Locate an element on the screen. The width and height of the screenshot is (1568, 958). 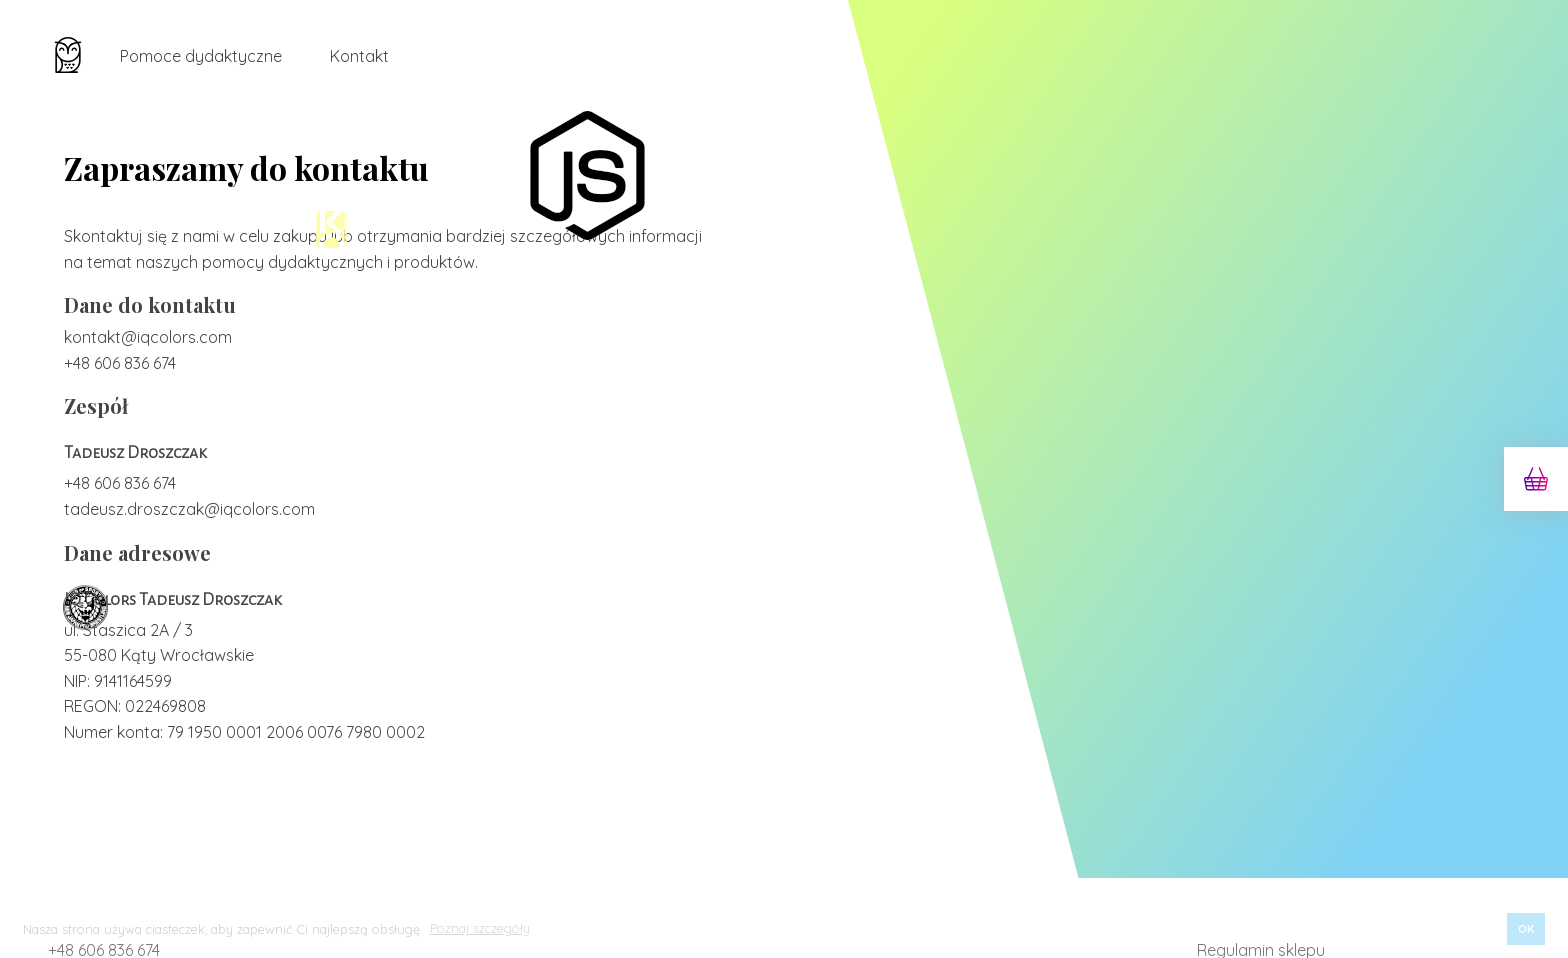
new japan pro-wrestling official logo is located at coordinates (85, 607).